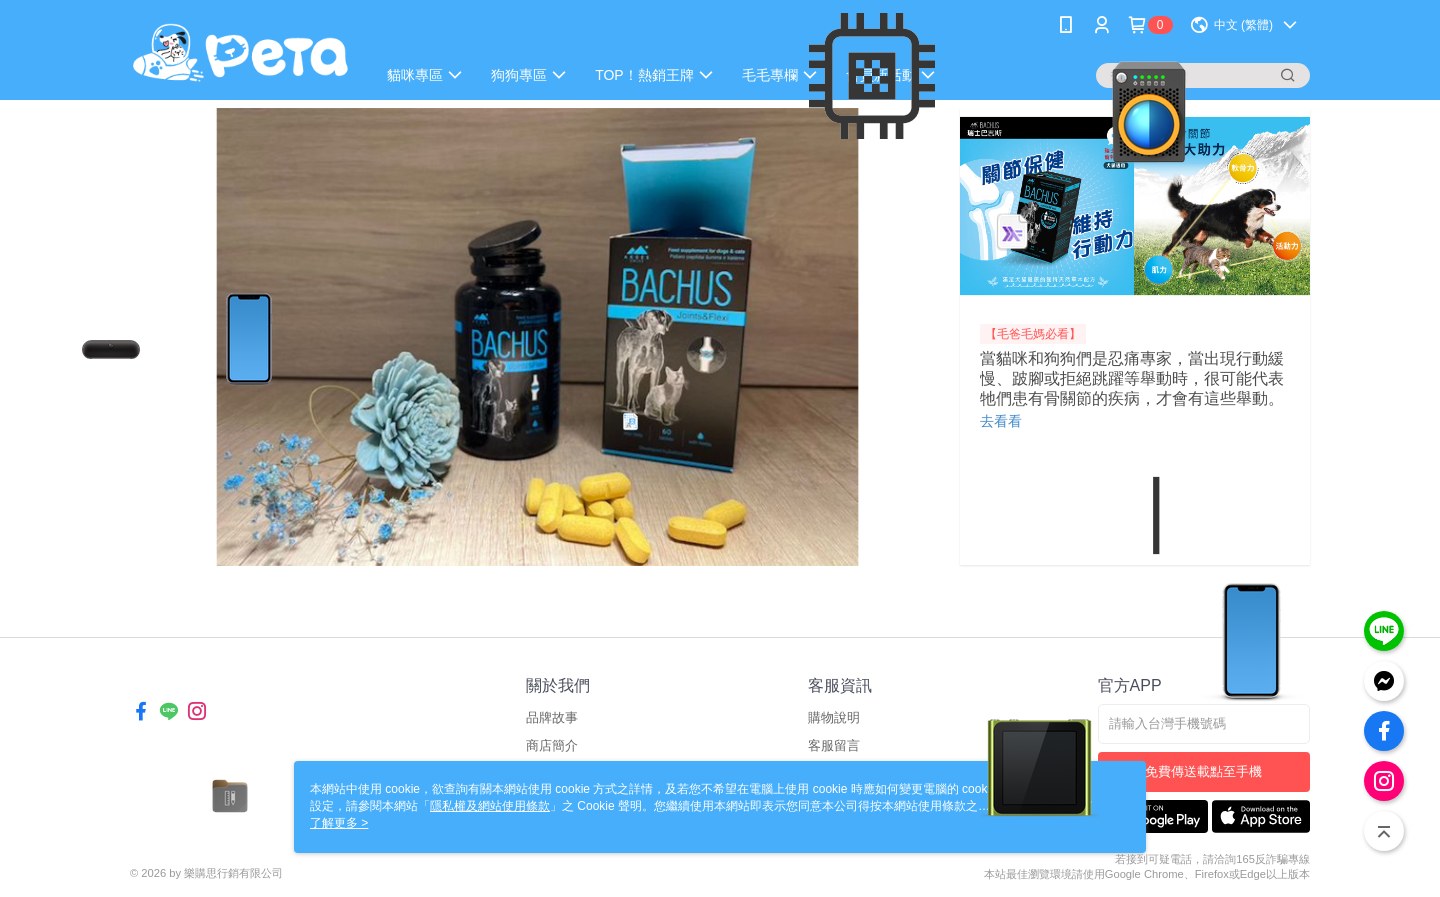 The width and height of the screenshot is (1440, 897). What do you see at coordinates (1251, 642) in the screenshot?
I see `iPhone XR device icon` at bounding box center [1251, 642].